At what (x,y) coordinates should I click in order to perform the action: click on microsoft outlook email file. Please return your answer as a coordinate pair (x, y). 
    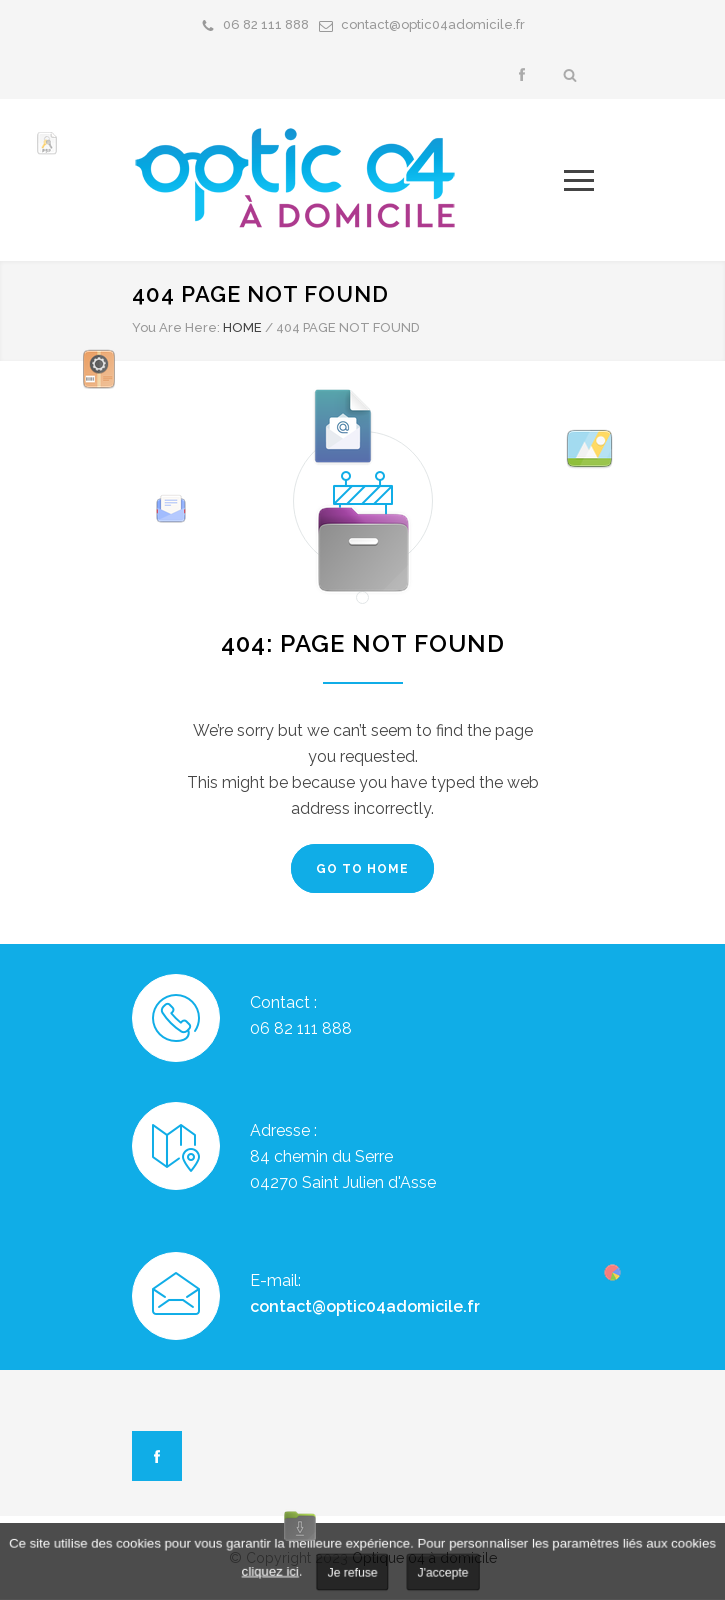
    Looking at the image, I should click on (343, 426).